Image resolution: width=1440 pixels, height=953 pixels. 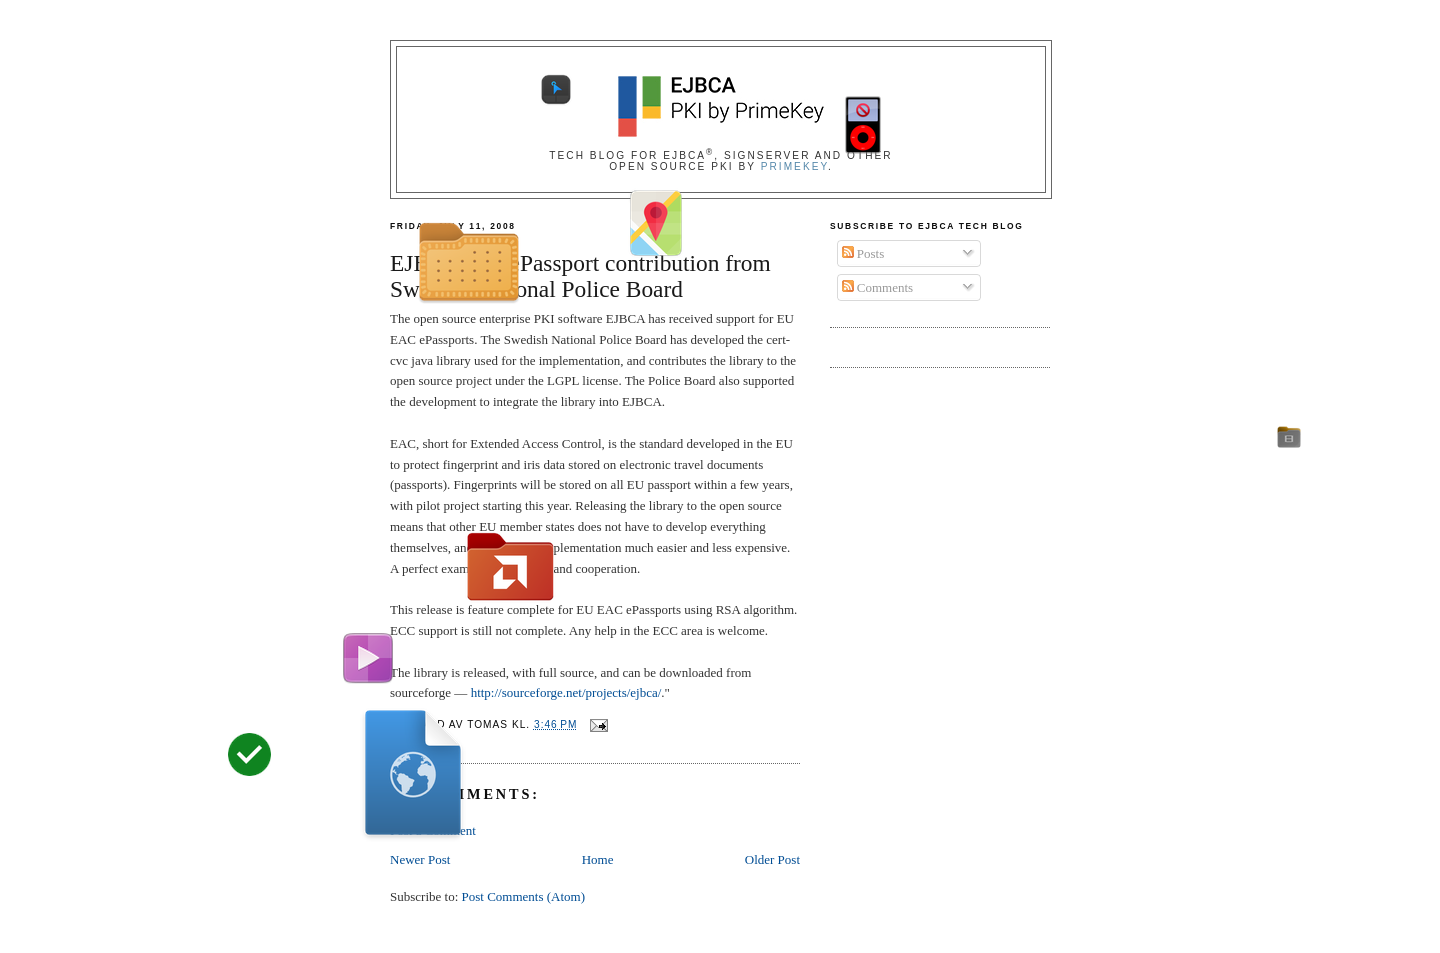 What do you see at coordinates (510, 569) in the screenshot?
I see `folder containing AMD-related files or drivers` at bounding box center [510, 569].